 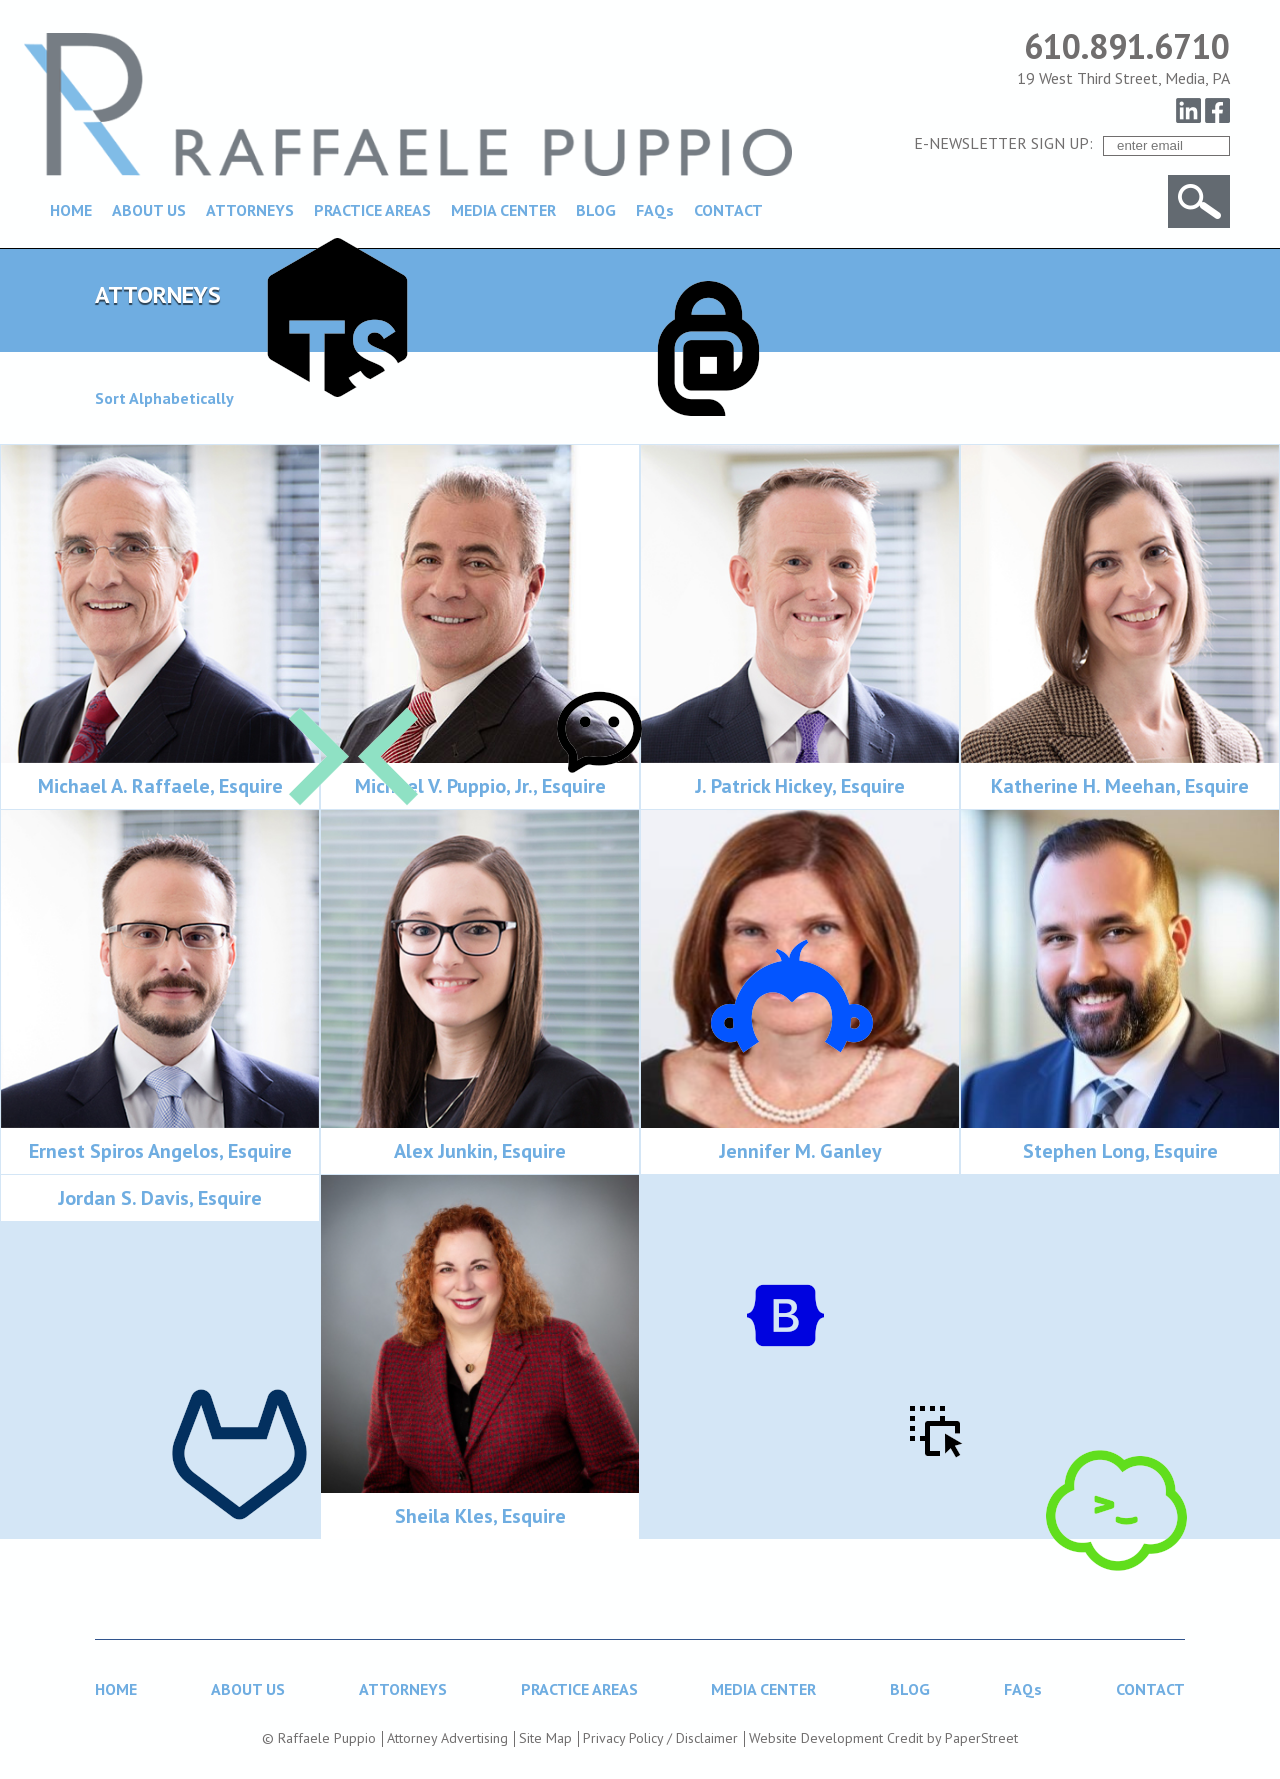 What do you see at coordinates (708, 348) in the screenshot?
I see `open addy.io email alias service` at bounding box center [708, 348].